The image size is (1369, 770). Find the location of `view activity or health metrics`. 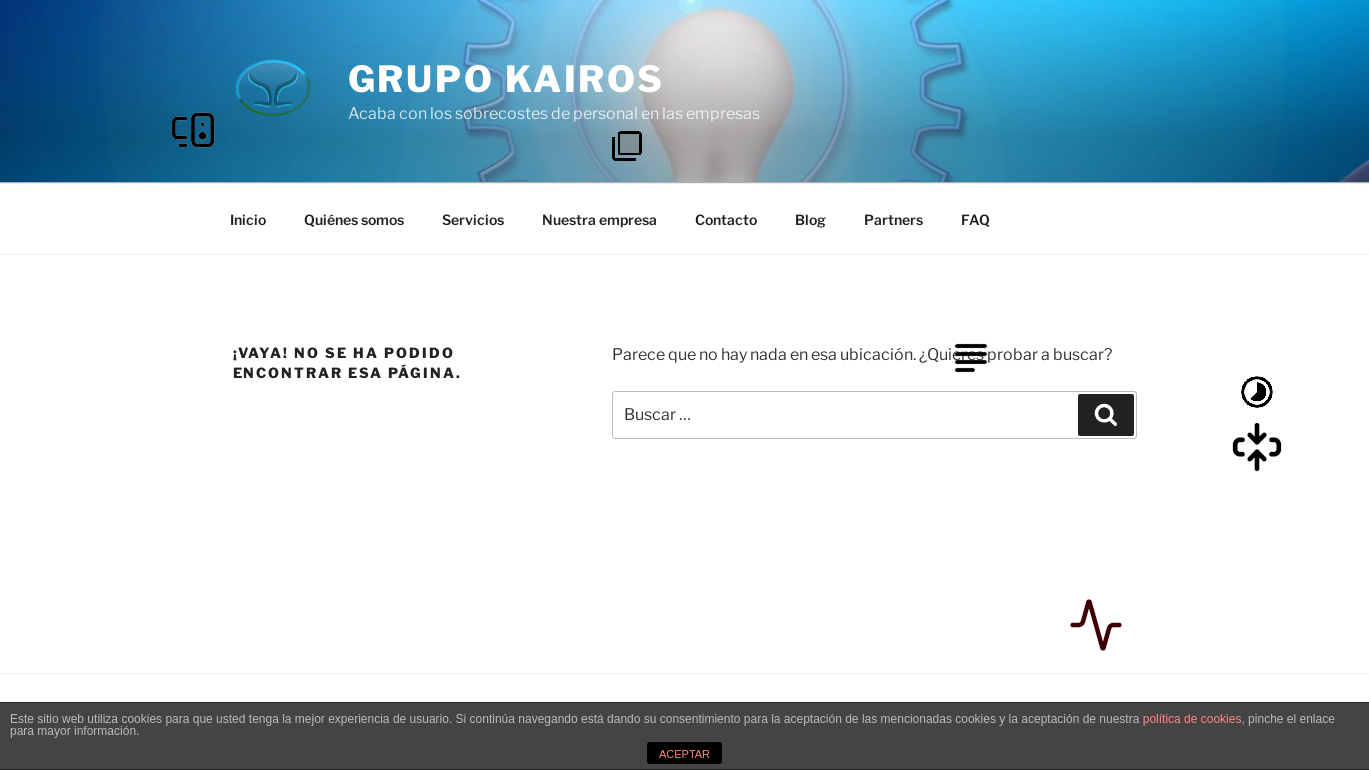

view activity or health metrics is located at coordinates (1096, 625).